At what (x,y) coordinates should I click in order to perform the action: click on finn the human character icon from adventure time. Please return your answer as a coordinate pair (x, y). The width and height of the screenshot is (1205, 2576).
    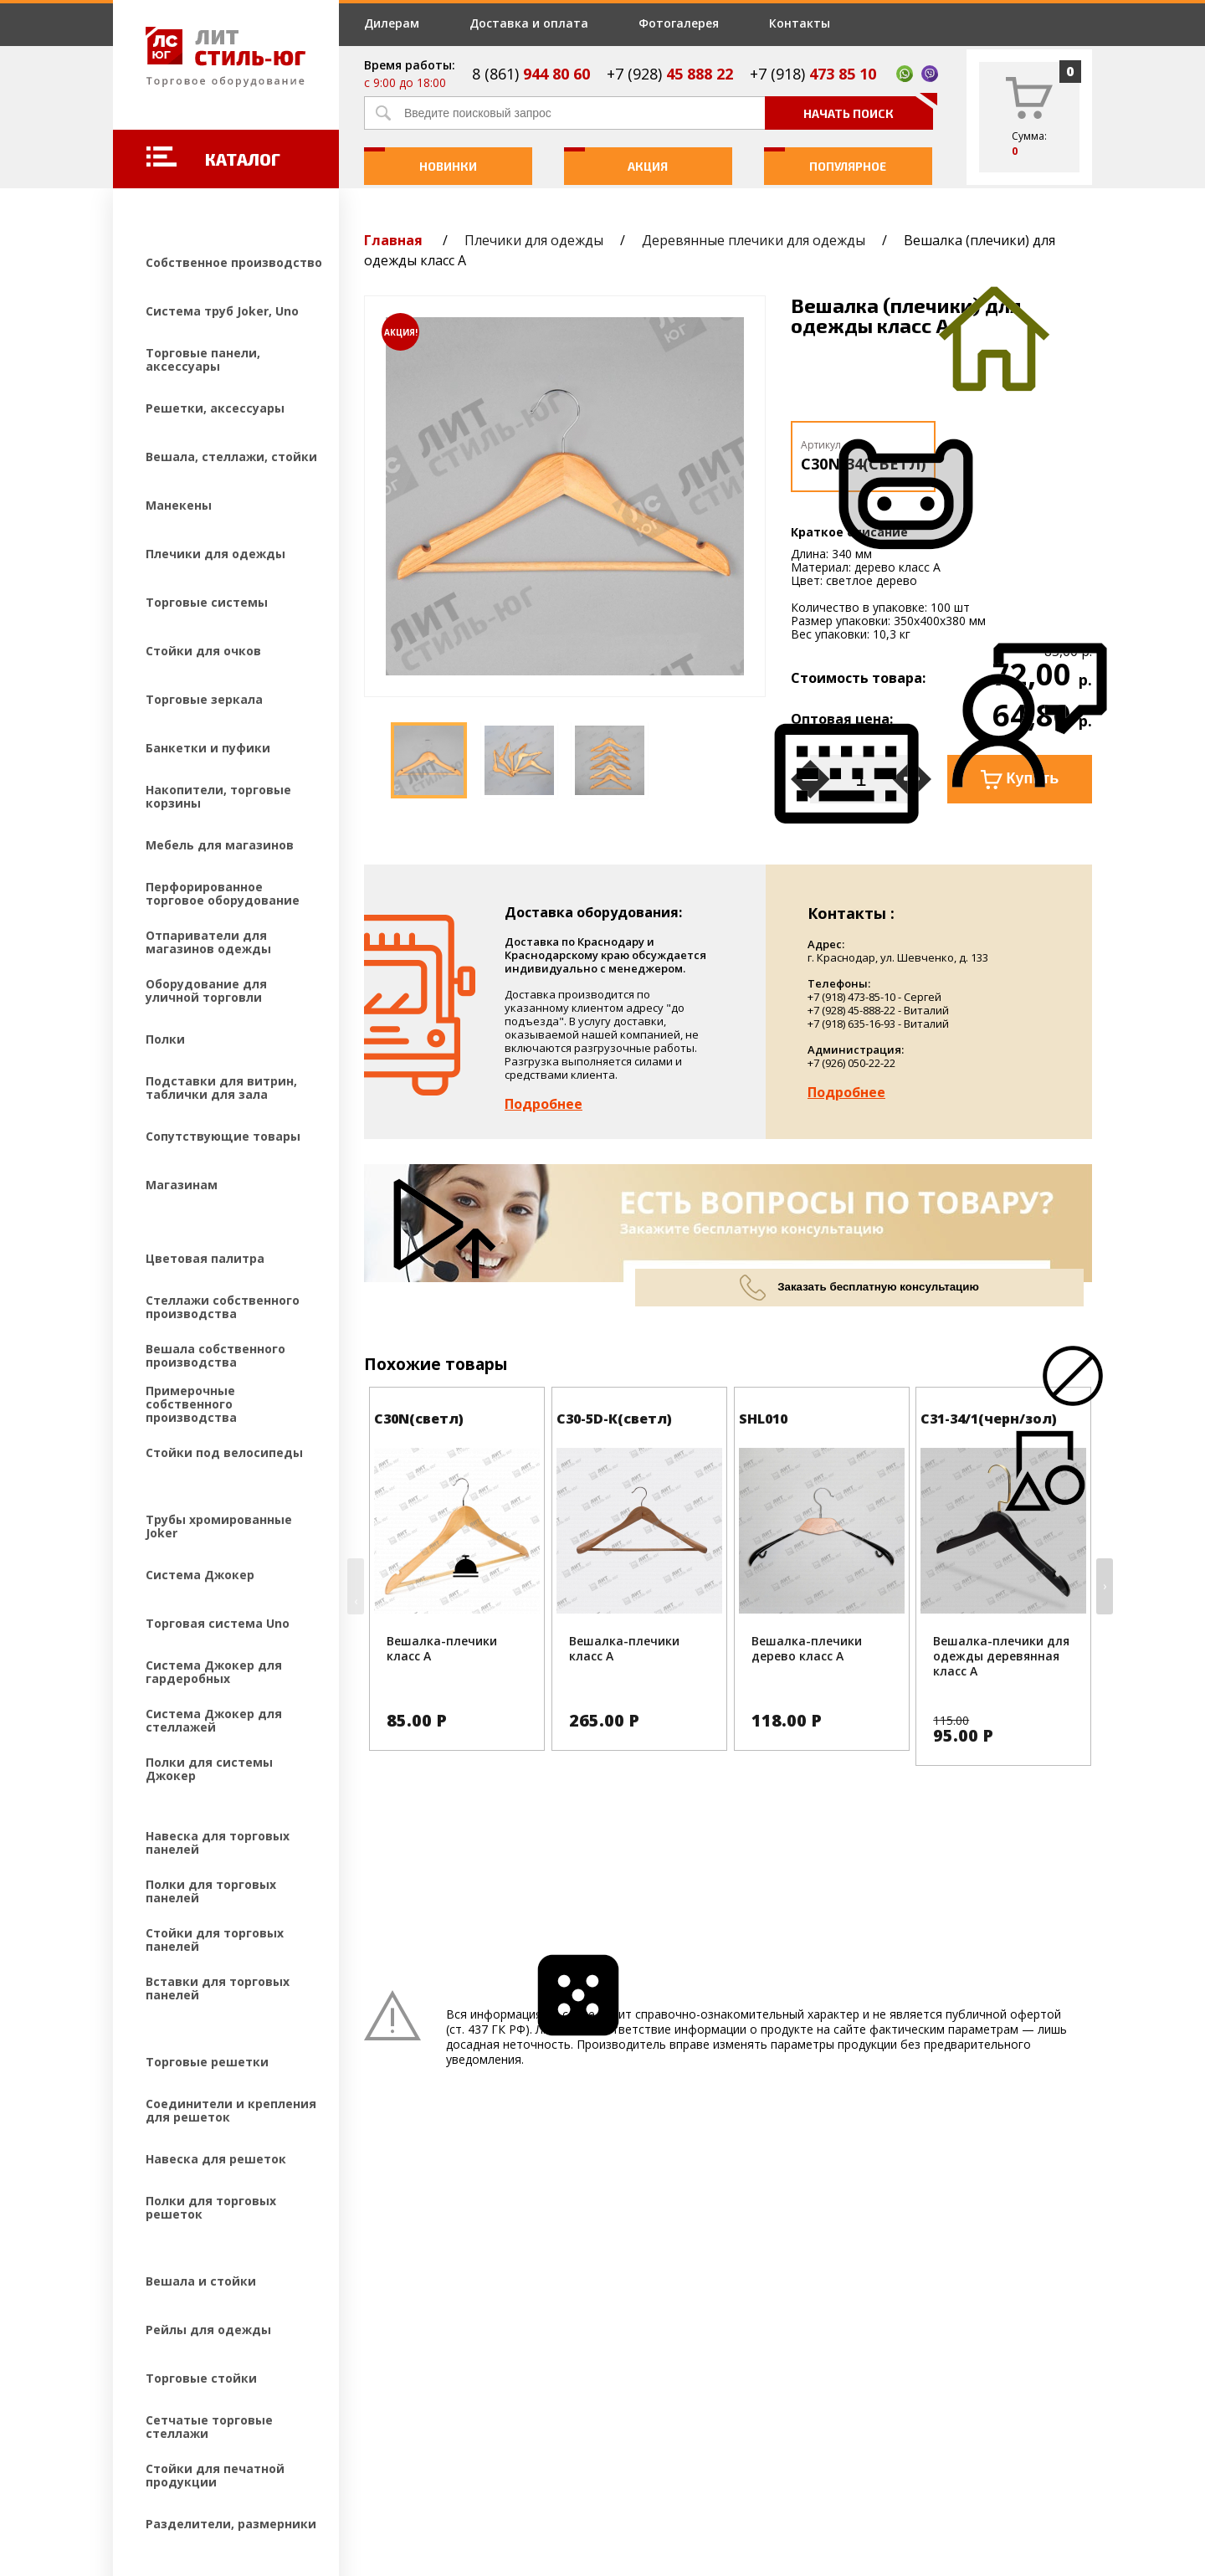
    Looking at the image, I should click on (905, 491).